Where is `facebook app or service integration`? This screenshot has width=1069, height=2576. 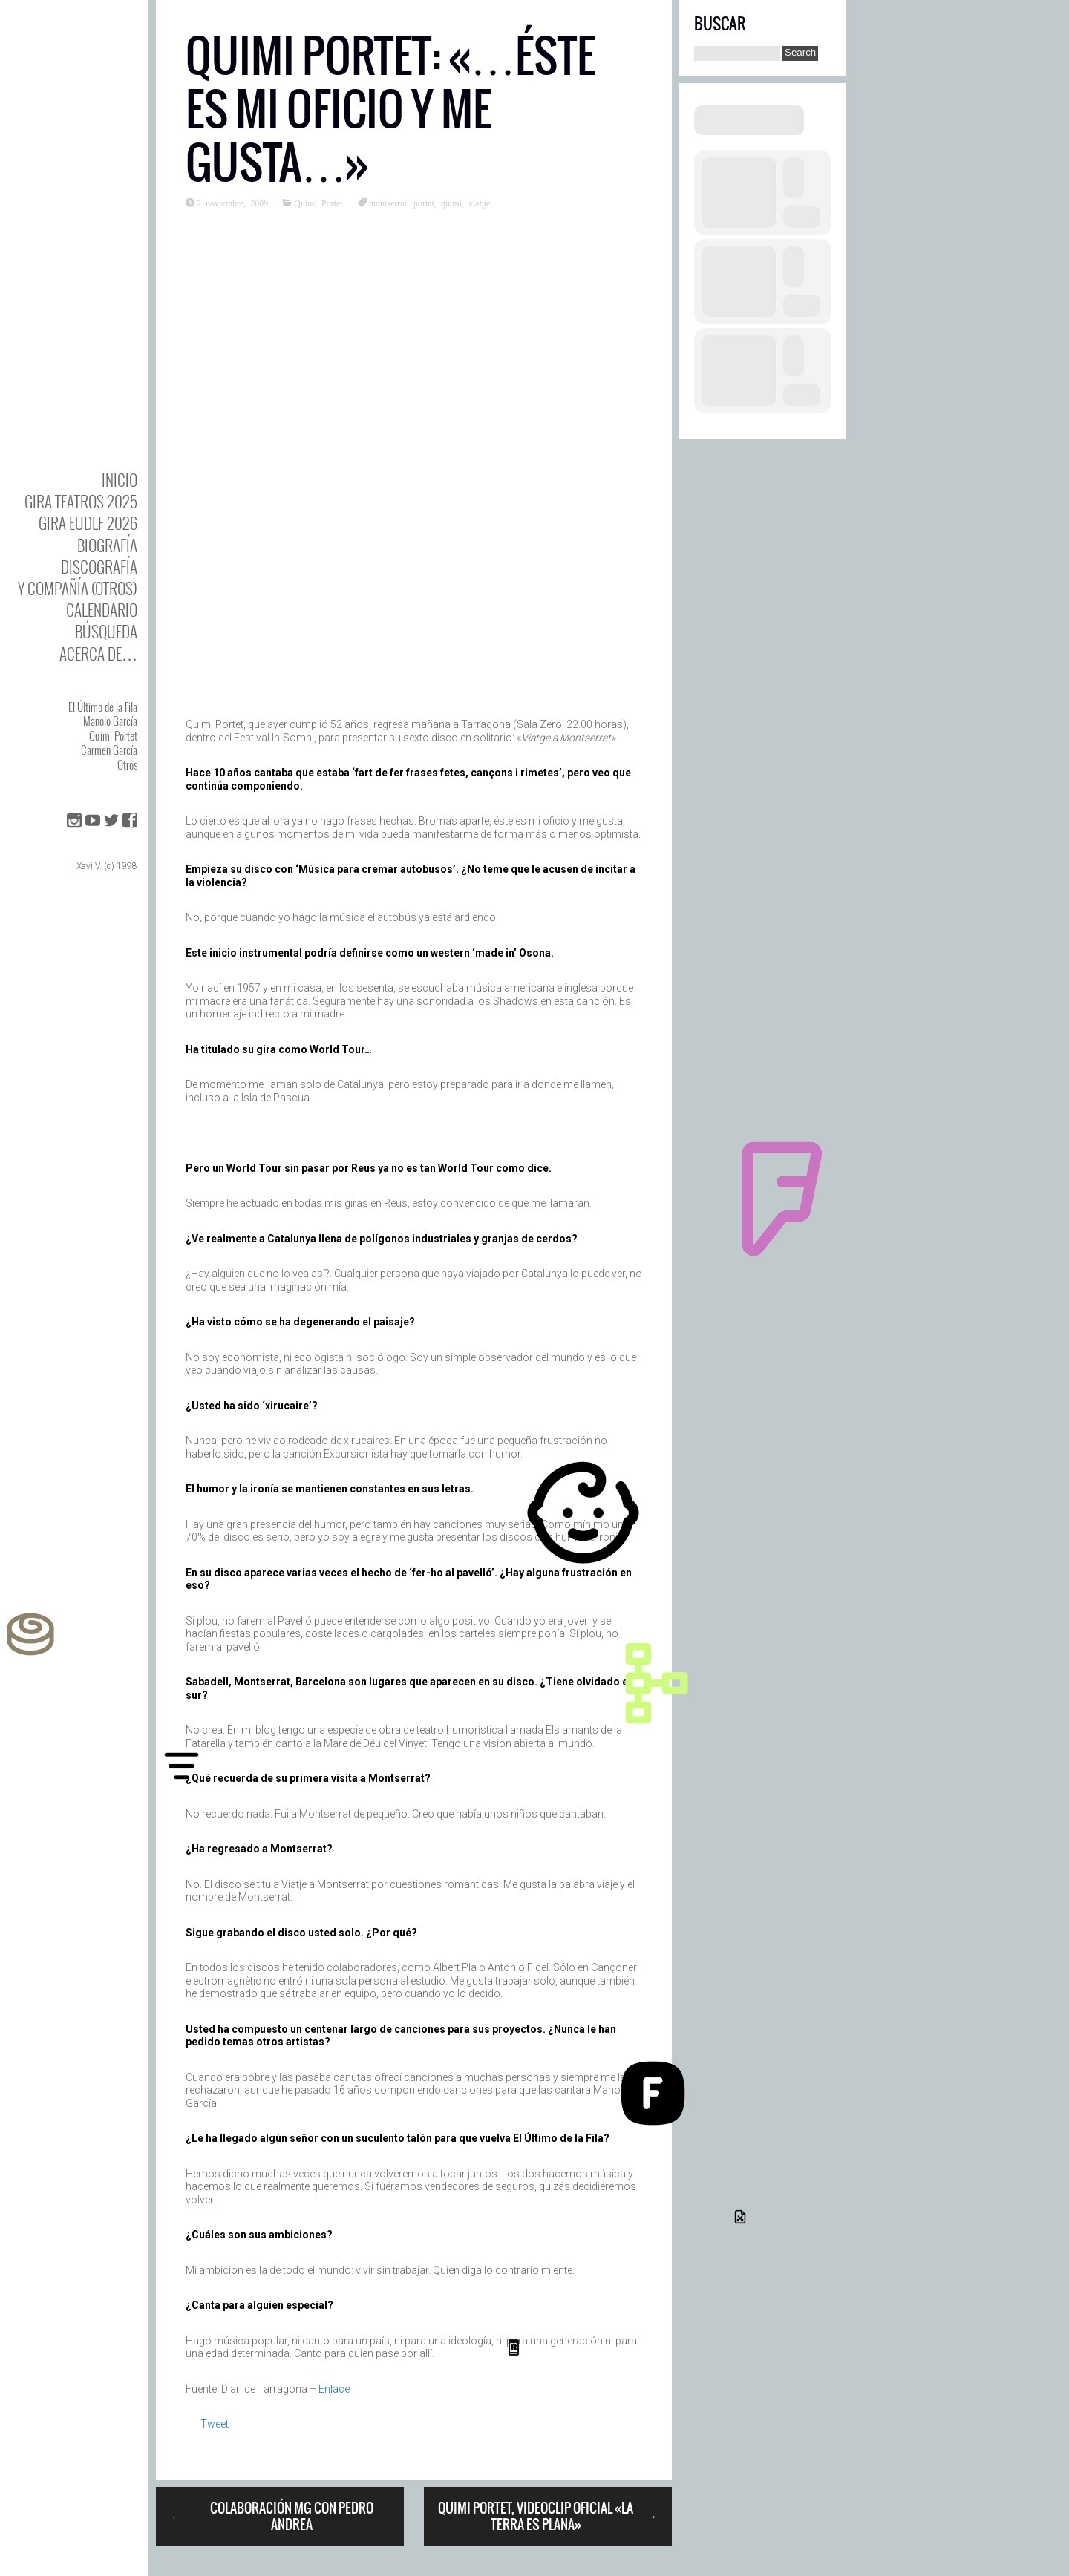
facebook app or service integration is located at coordinates (653, 2093).